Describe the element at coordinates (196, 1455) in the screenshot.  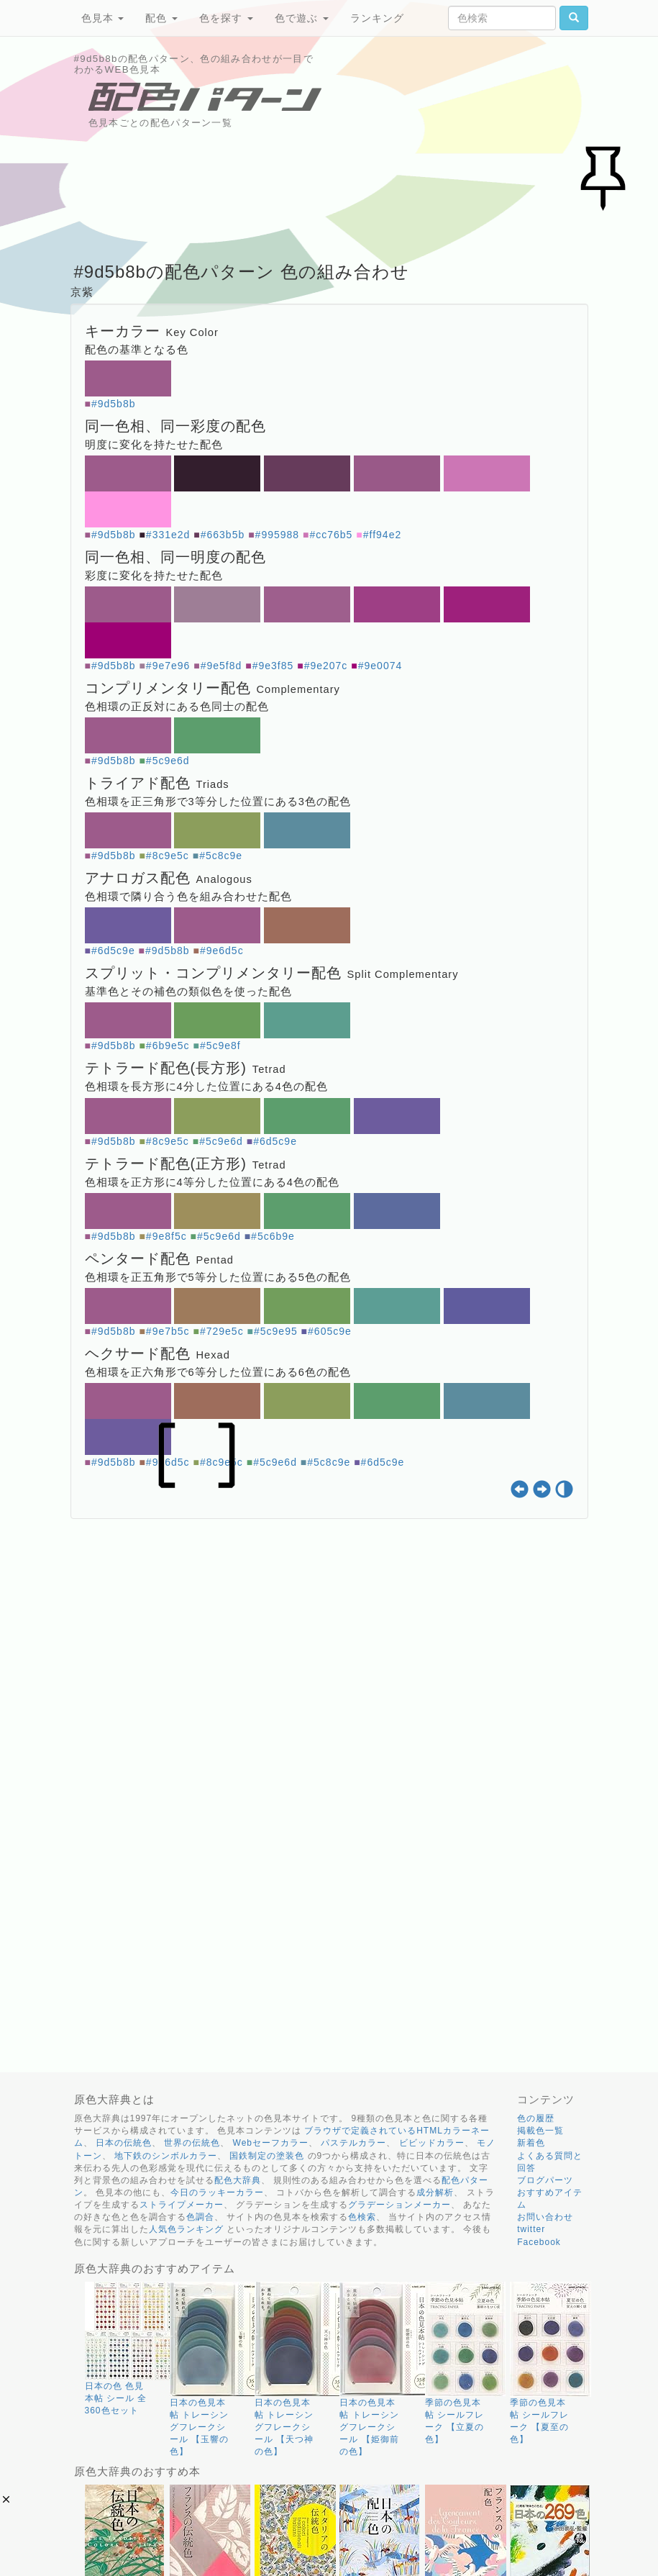
I see `indicates an array data type in code` at that location.